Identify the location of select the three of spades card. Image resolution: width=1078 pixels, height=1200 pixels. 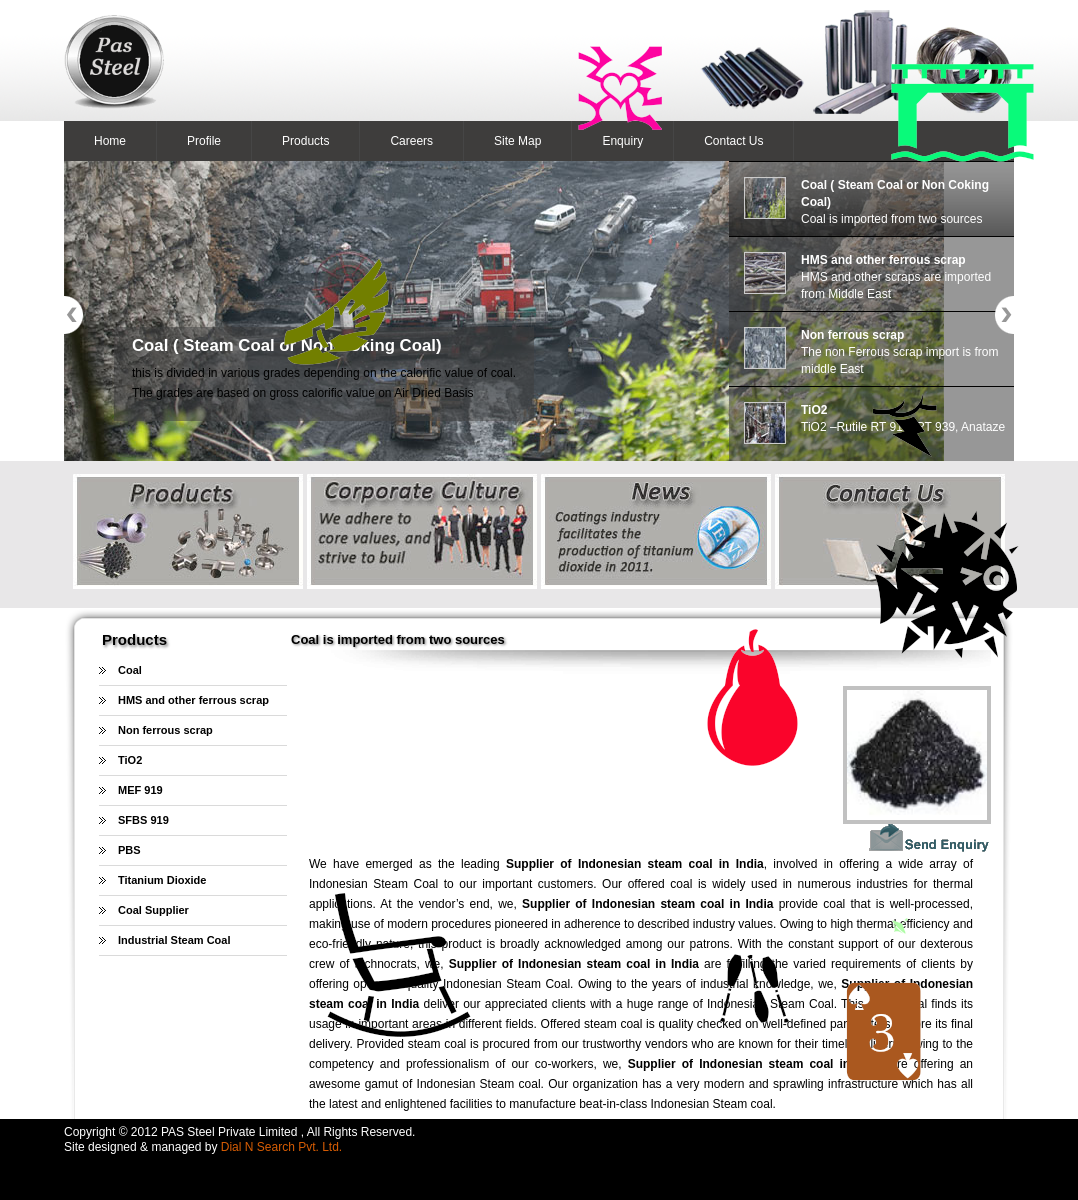
(883, 1031).